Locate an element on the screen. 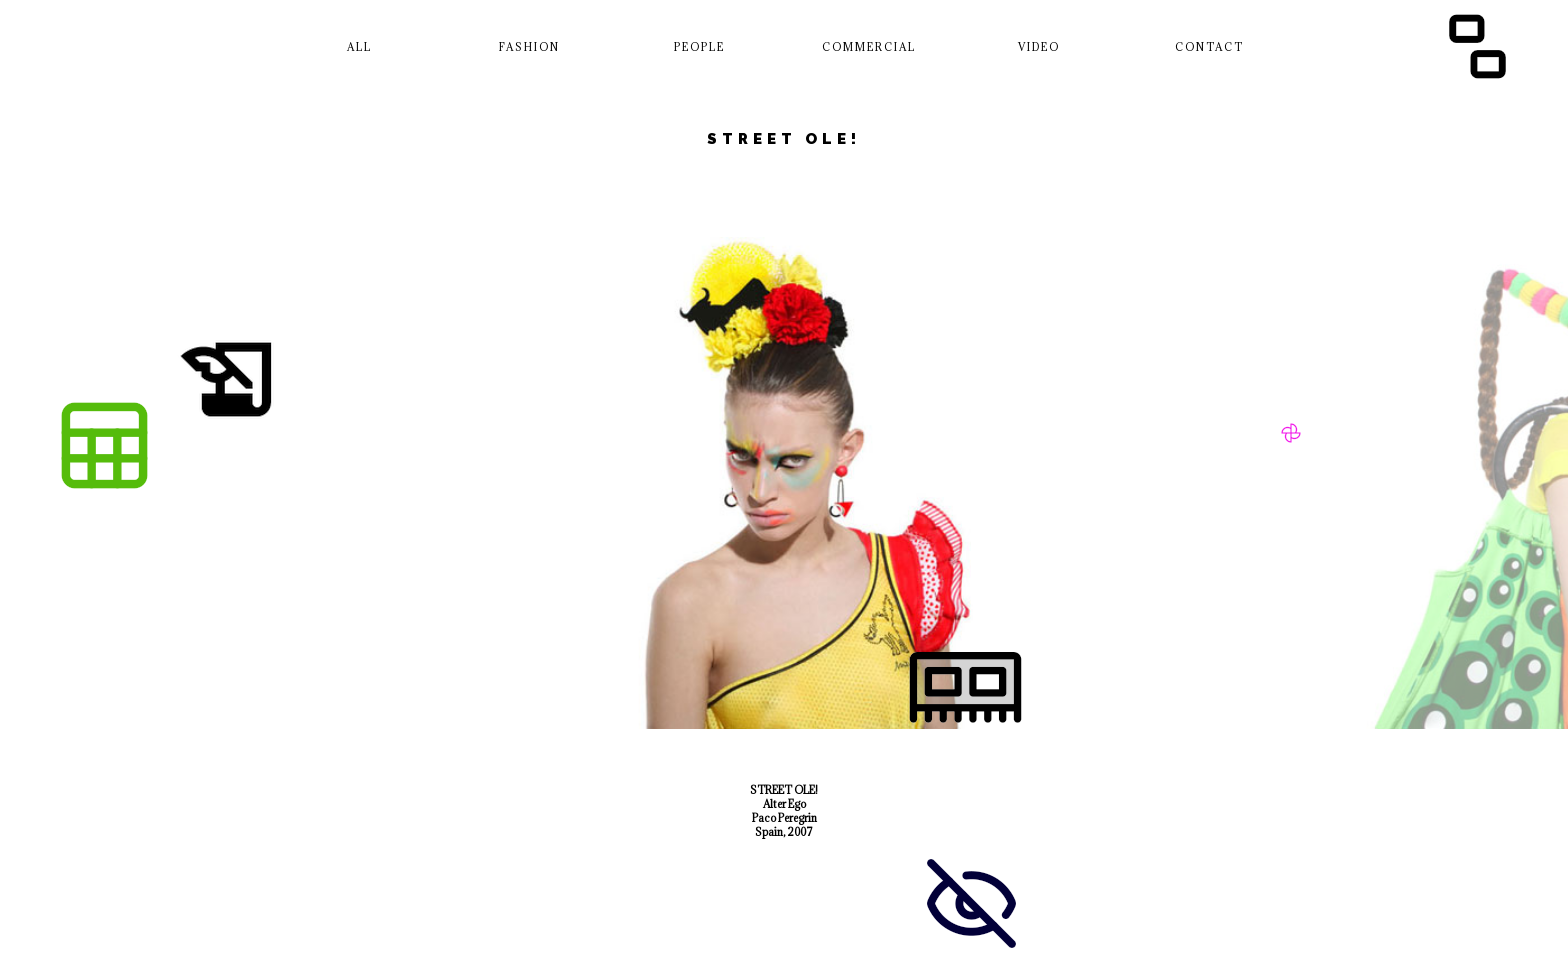 Image resolution: width=1568 pixels, height=959 pixels. hide password or sensitive content is located at coordinates (971, 903).